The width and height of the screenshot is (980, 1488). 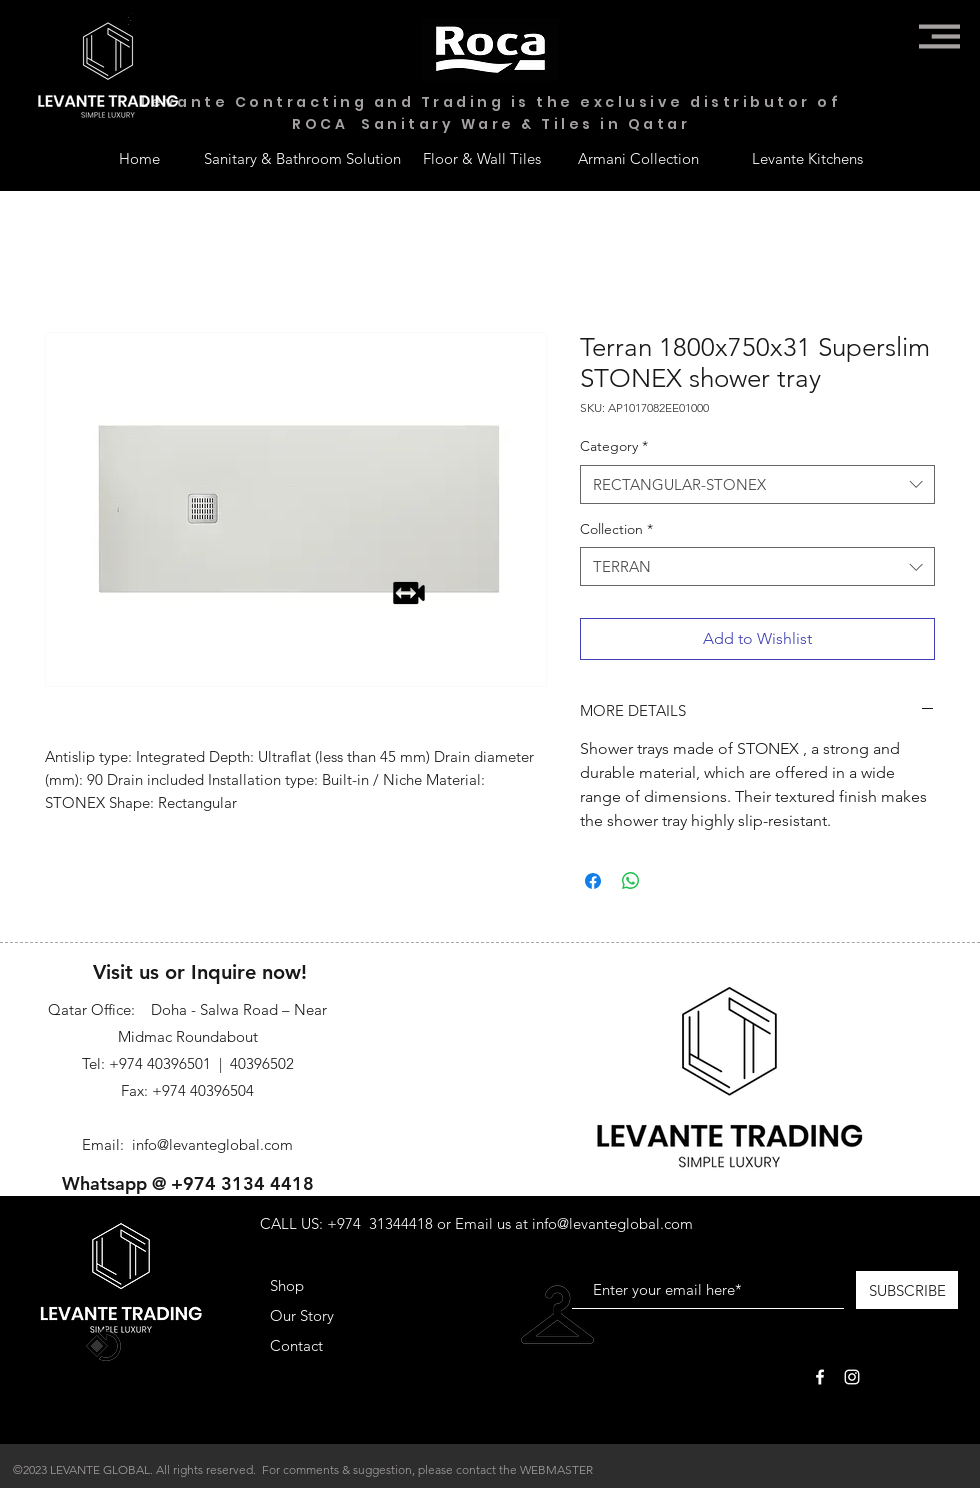 What do you see at coordinates (409, 593) in the screenshot?
I see `switch between front and rear camera during video recording` at bounding box center [409, 593].